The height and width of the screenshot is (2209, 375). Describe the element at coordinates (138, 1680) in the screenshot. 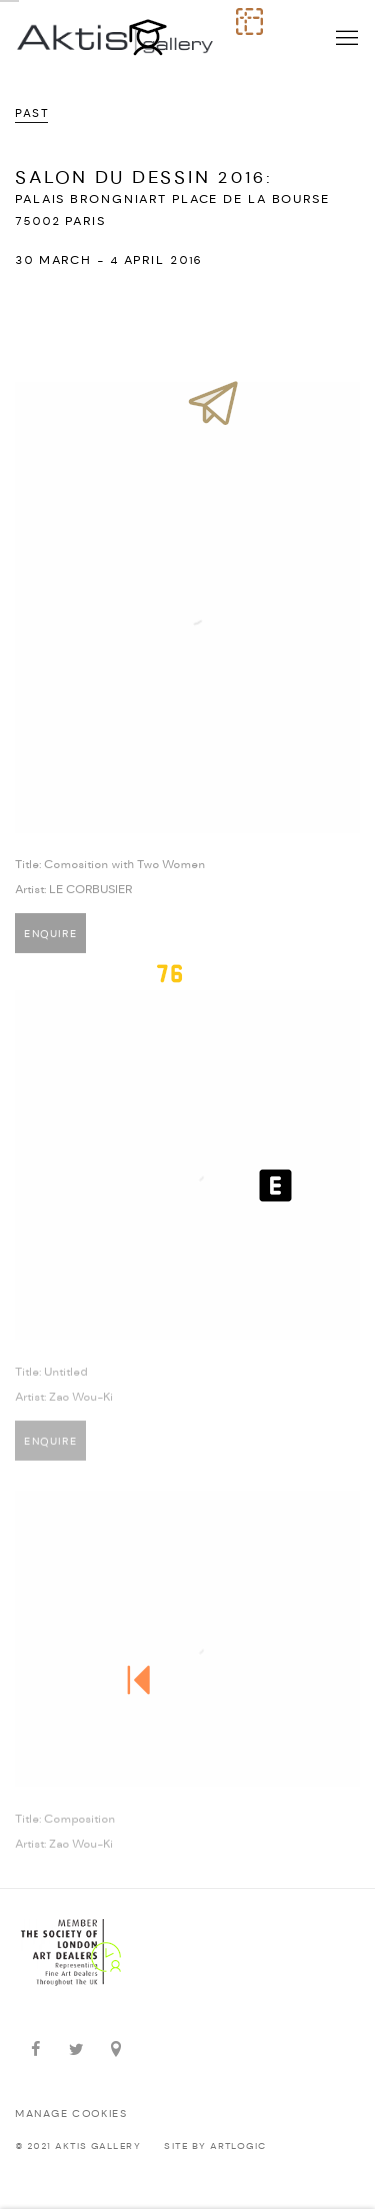

I see `go to previous track or beginning` at that location.